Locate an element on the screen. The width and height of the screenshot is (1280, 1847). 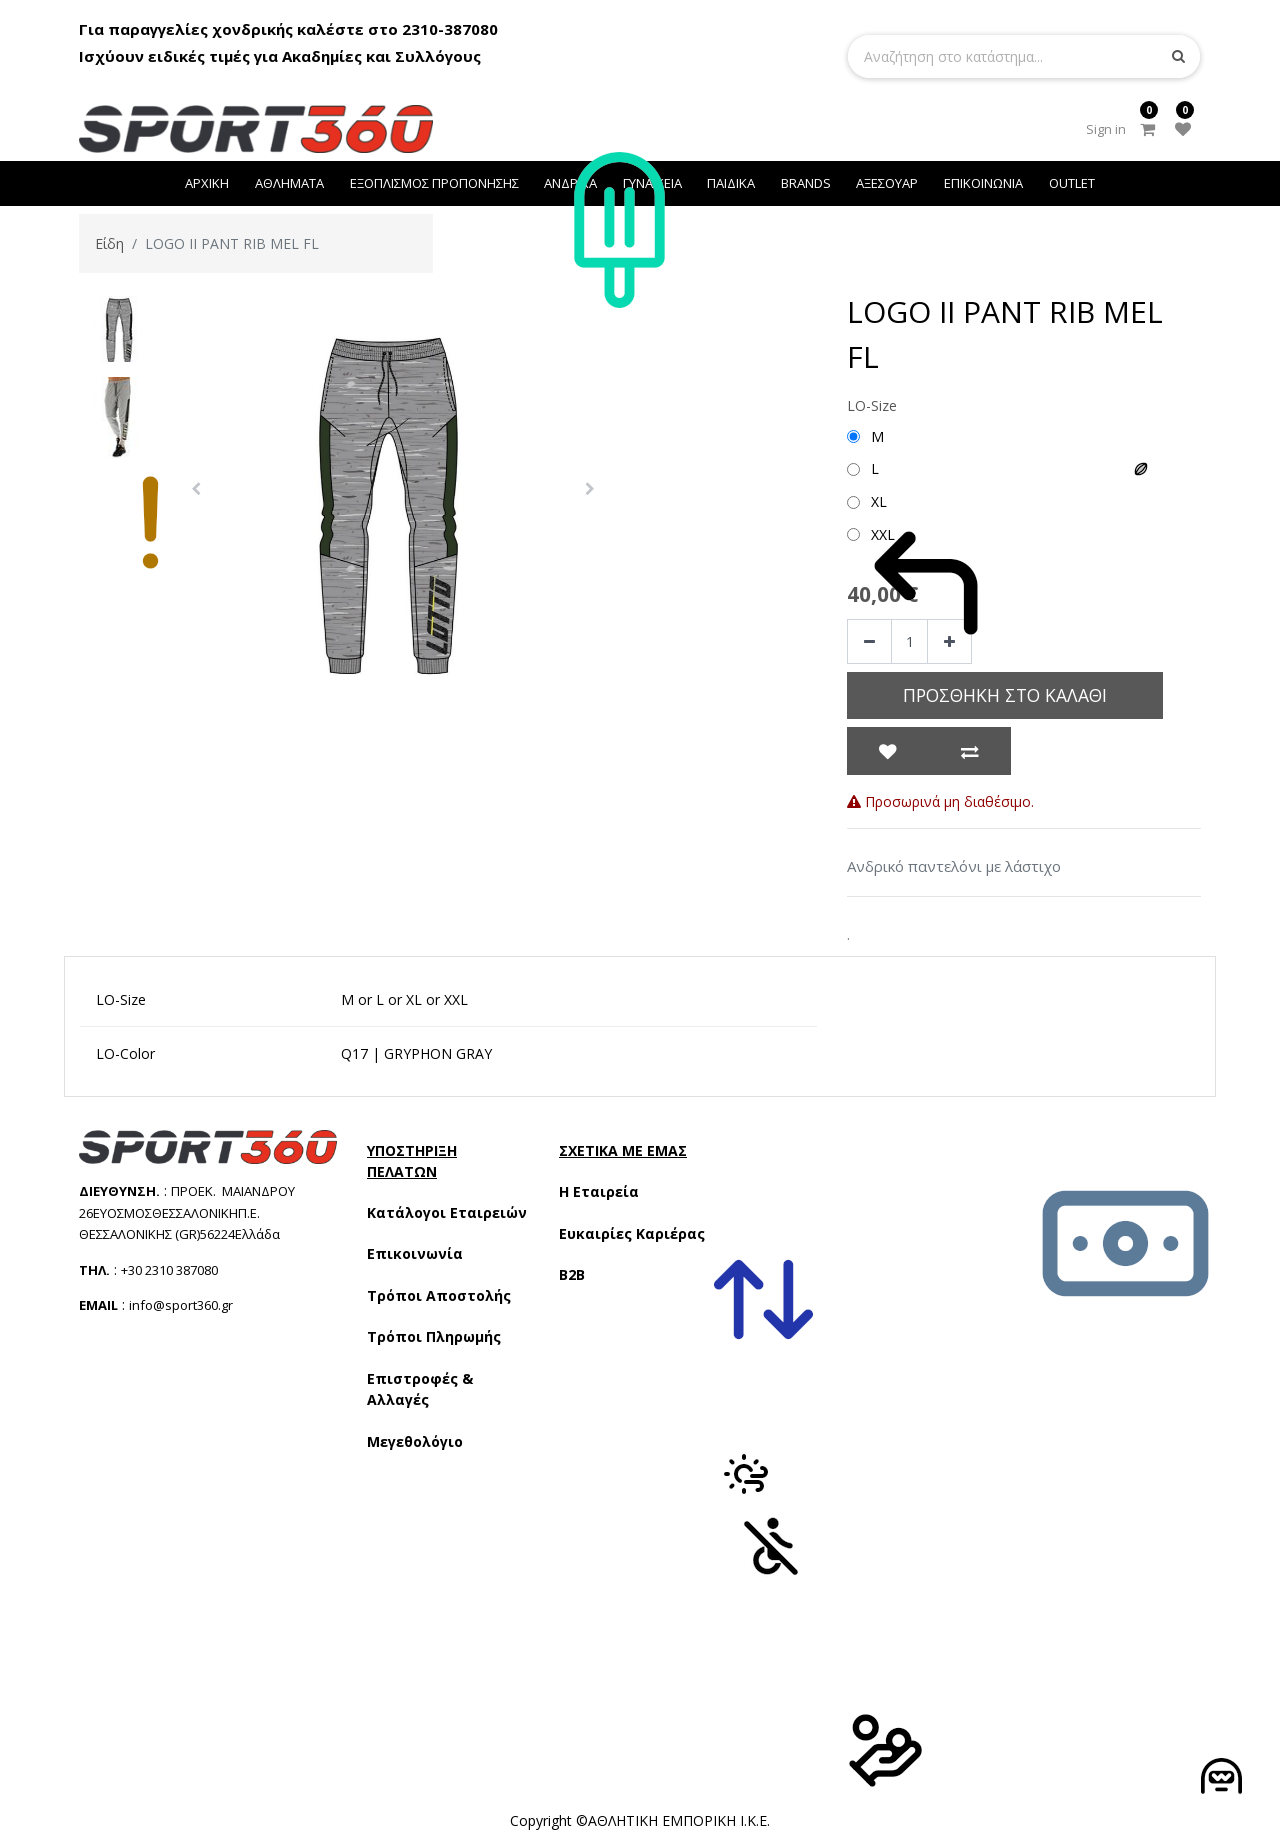
go back to previous screen is located at coordinates (929, 586).